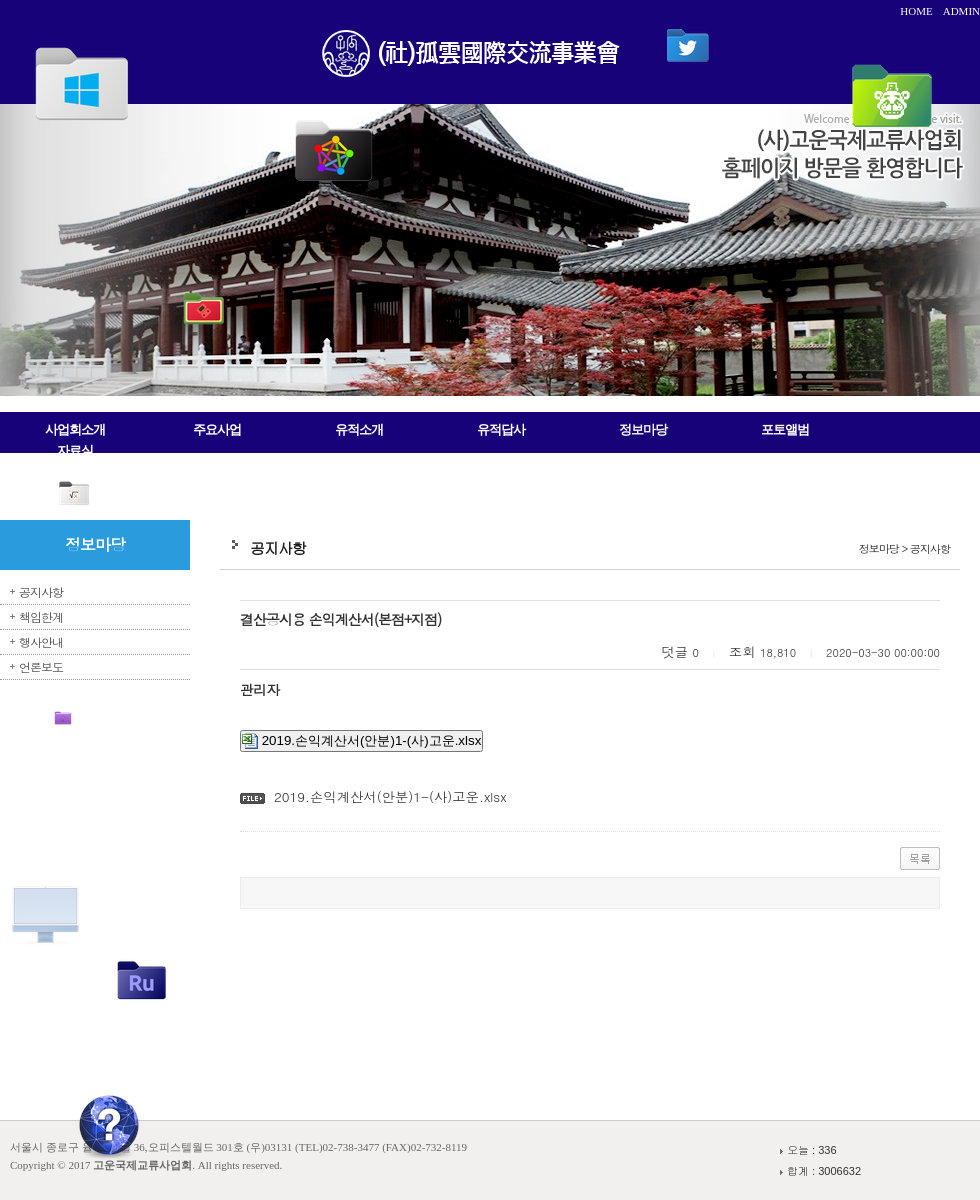  What do you see at coordinates (45, 913) in the screenshot?
I see `indicates a blue iMac device in your system` at bounding box center [45, 913].